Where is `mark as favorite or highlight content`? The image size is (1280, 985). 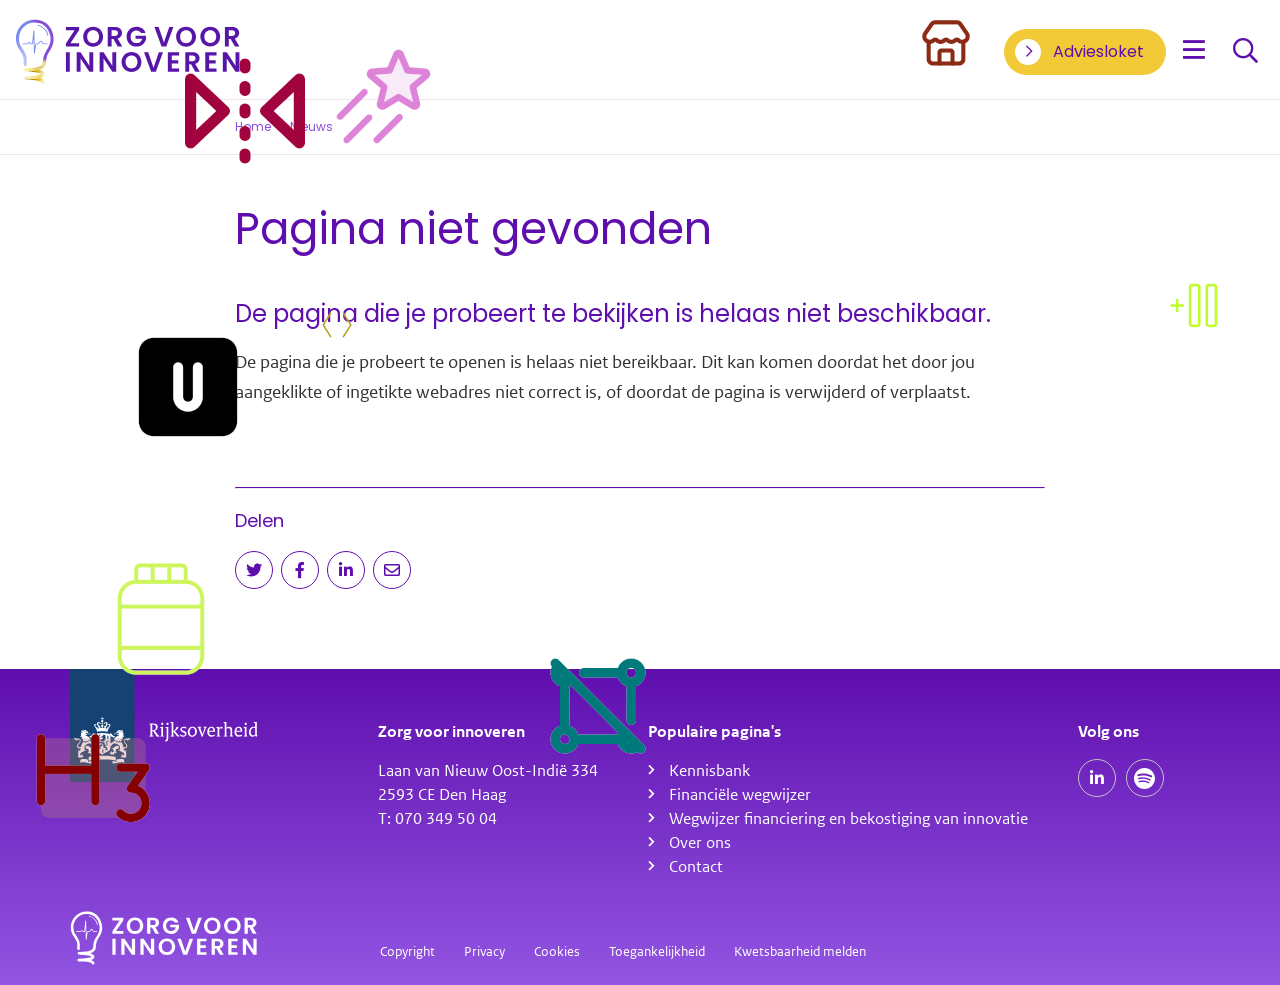
mark as favorite or highlight content is located at coordinates (383, 96).